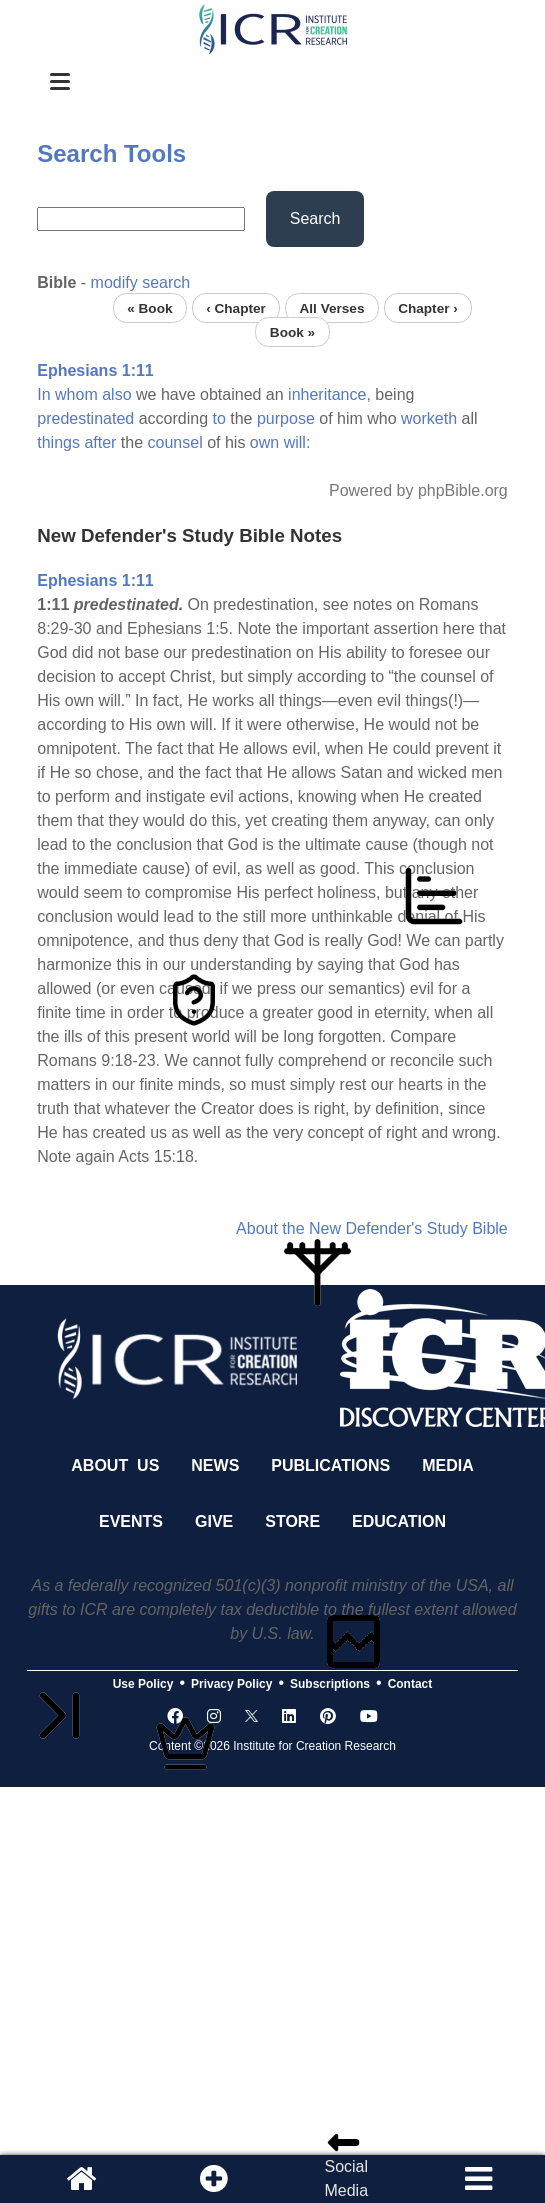 The width and height of the screenshot is (545, 2203). Describe the element at coordinates (185, 1743) in the screenshot. I see `indicates premium or pro membership status` at that location.